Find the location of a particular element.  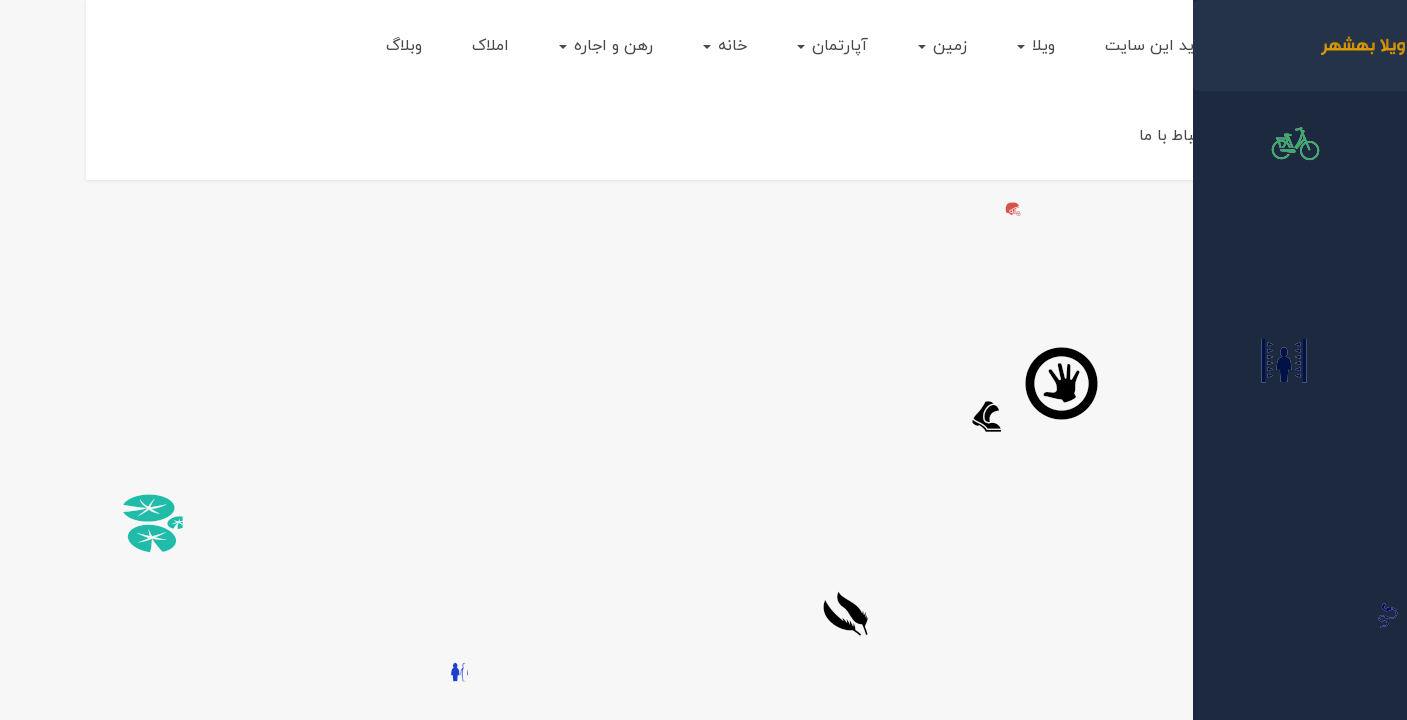

access walking or hiking activity tracking is located at coordinates (987, 417).